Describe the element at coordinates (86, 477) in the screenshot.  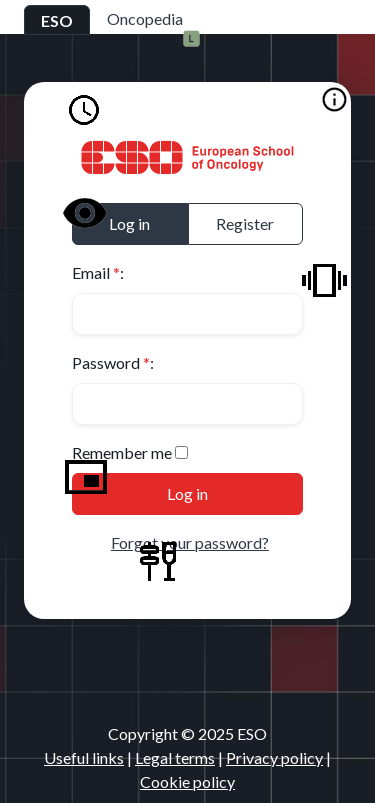
I see `enable picture-in-picture mode` at that location.